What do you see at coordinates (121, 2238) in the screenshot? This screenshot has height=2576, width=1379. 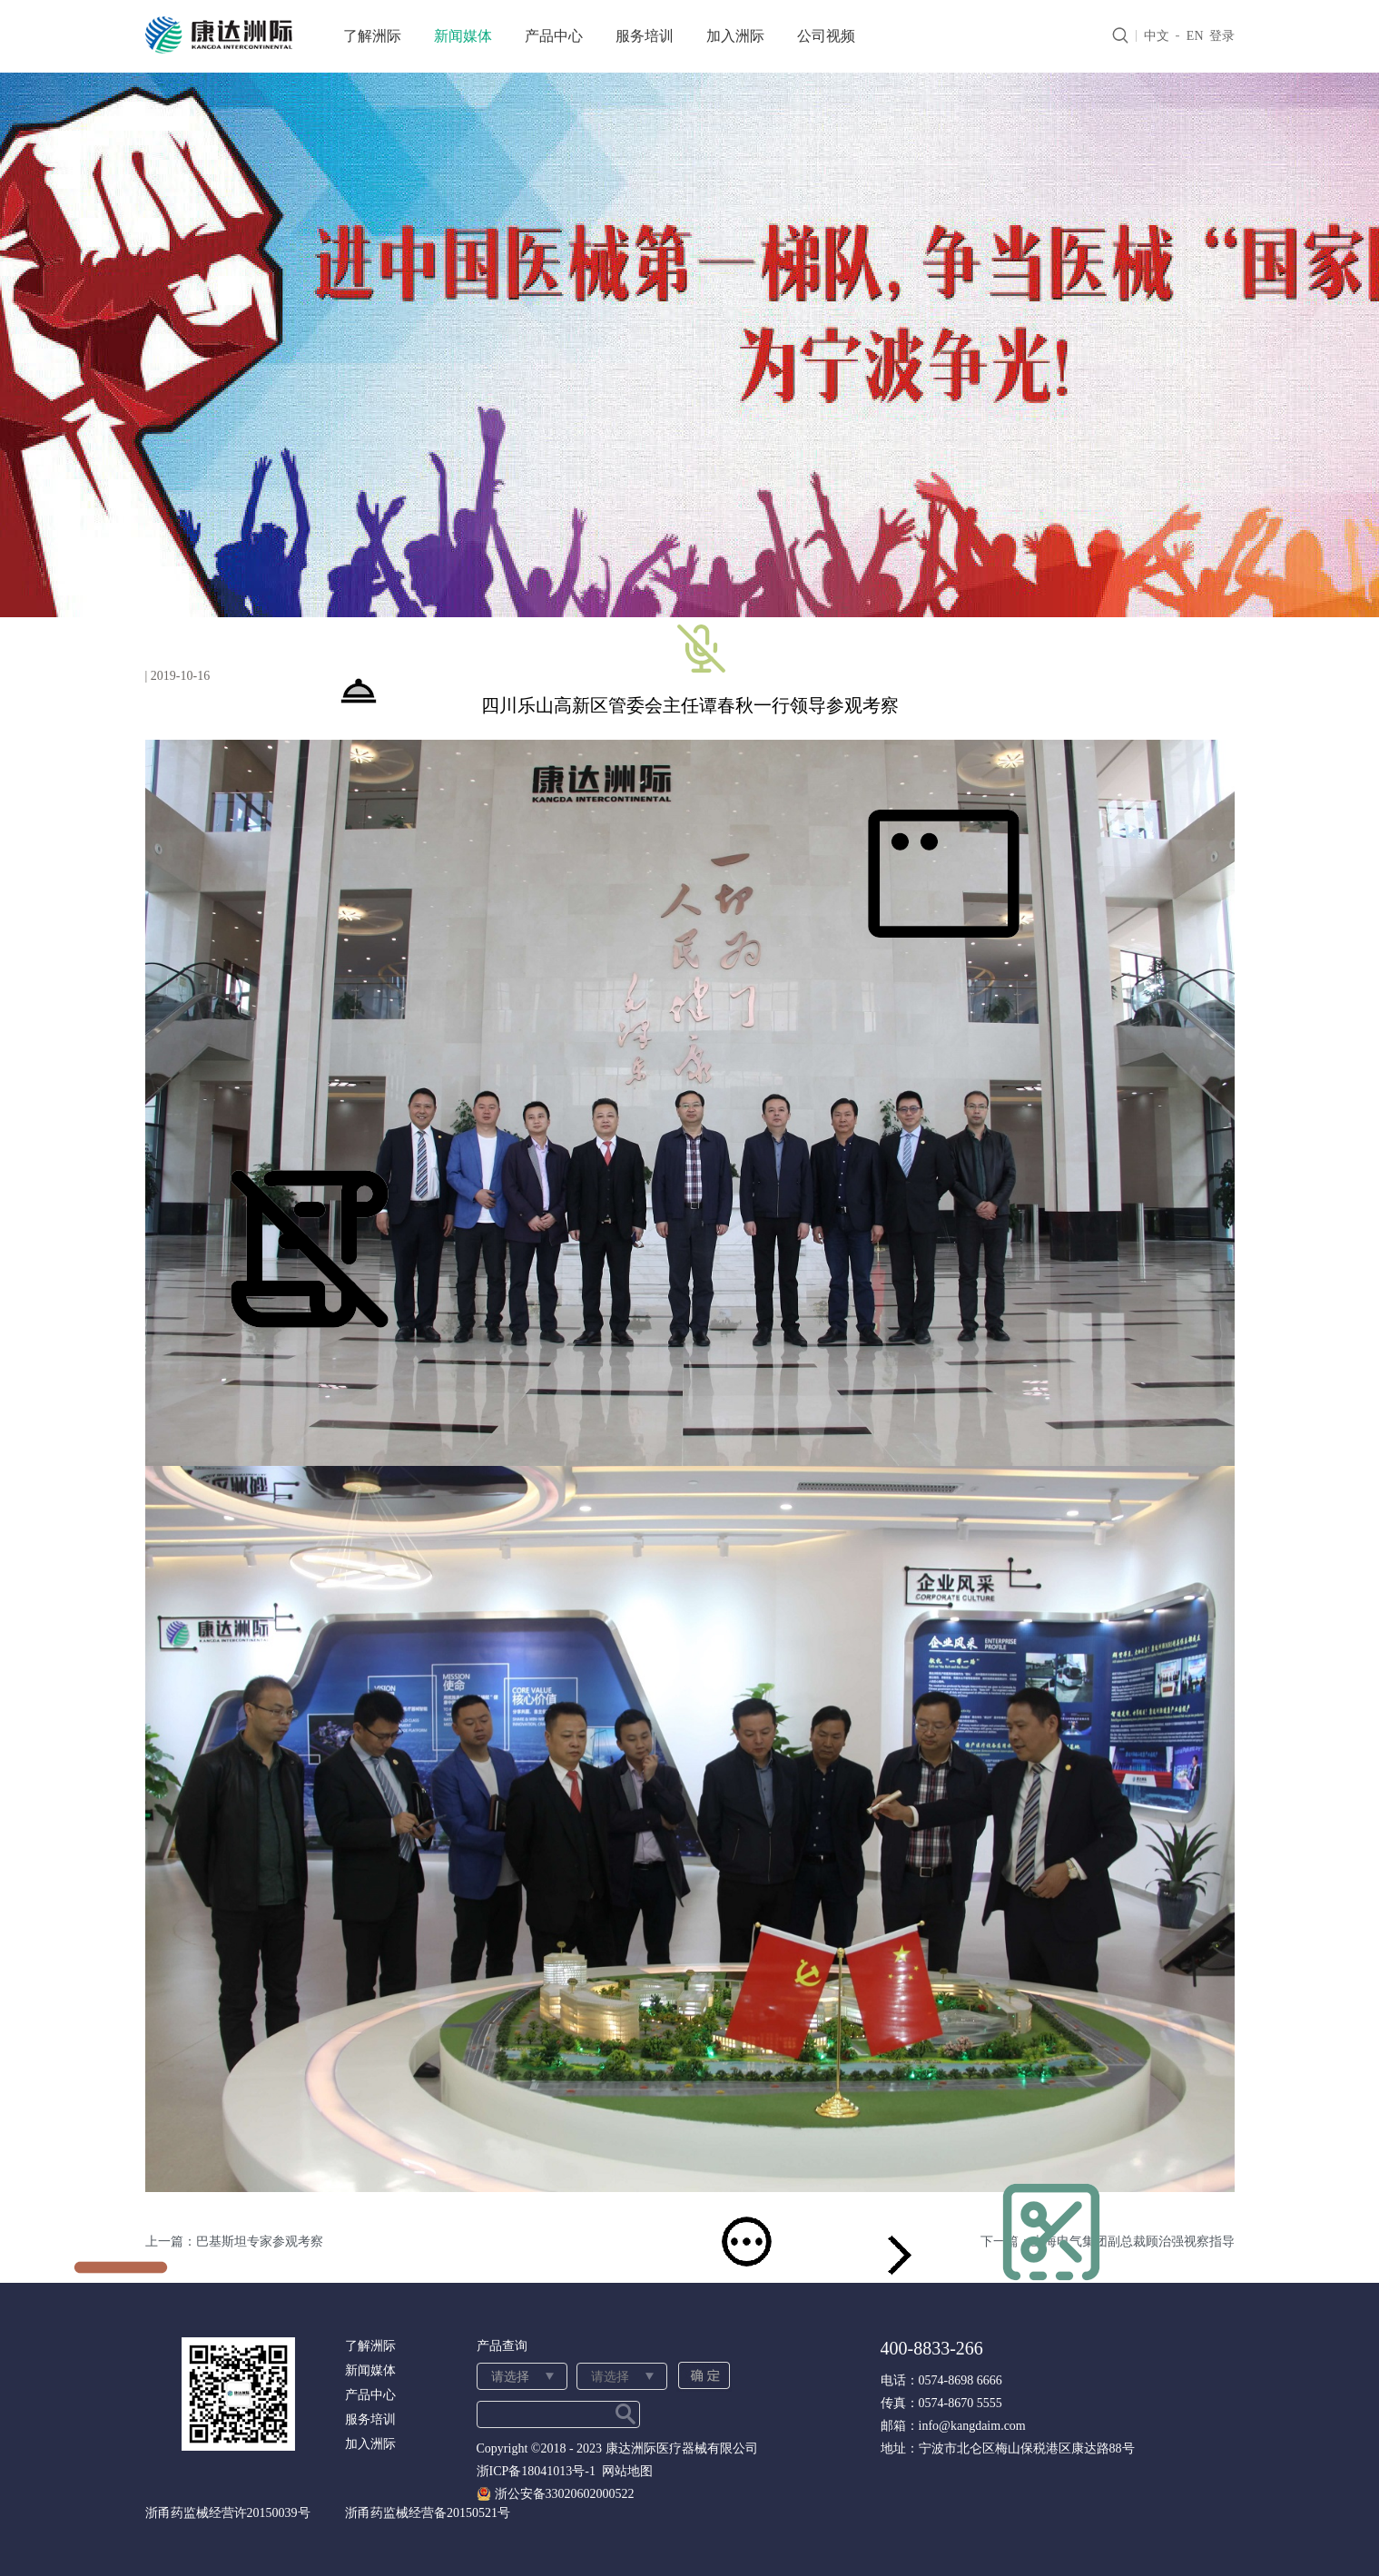 I see `minimize the current window` at bounding box center [121, 2238].